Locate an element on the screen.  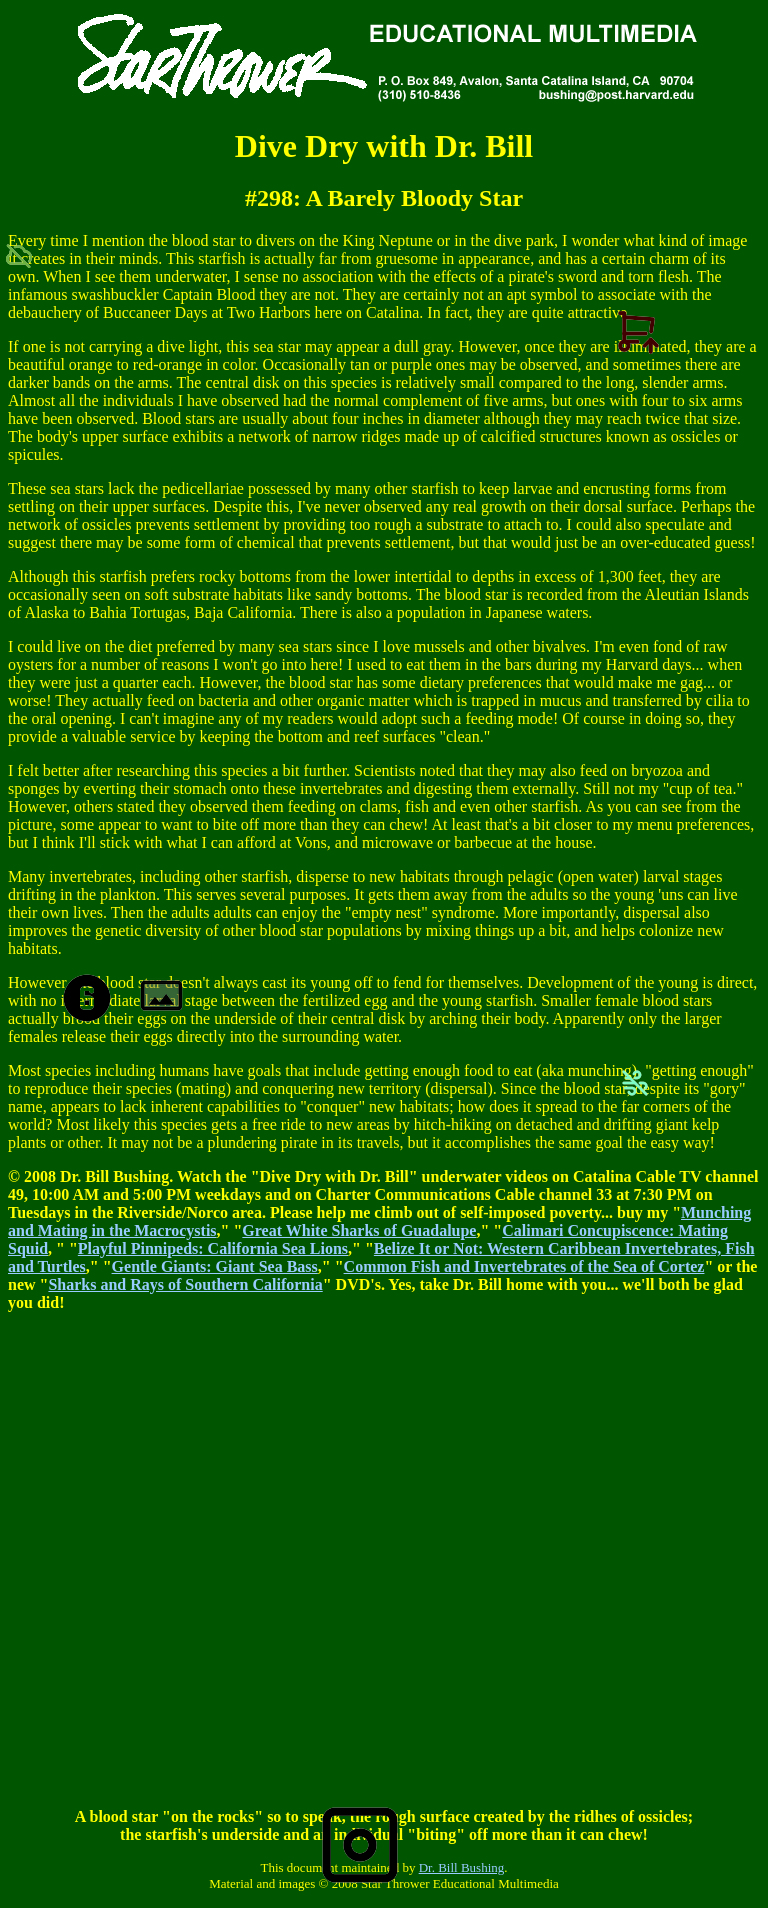
view panorama or landscape photos is located at coordinates (161, 995).